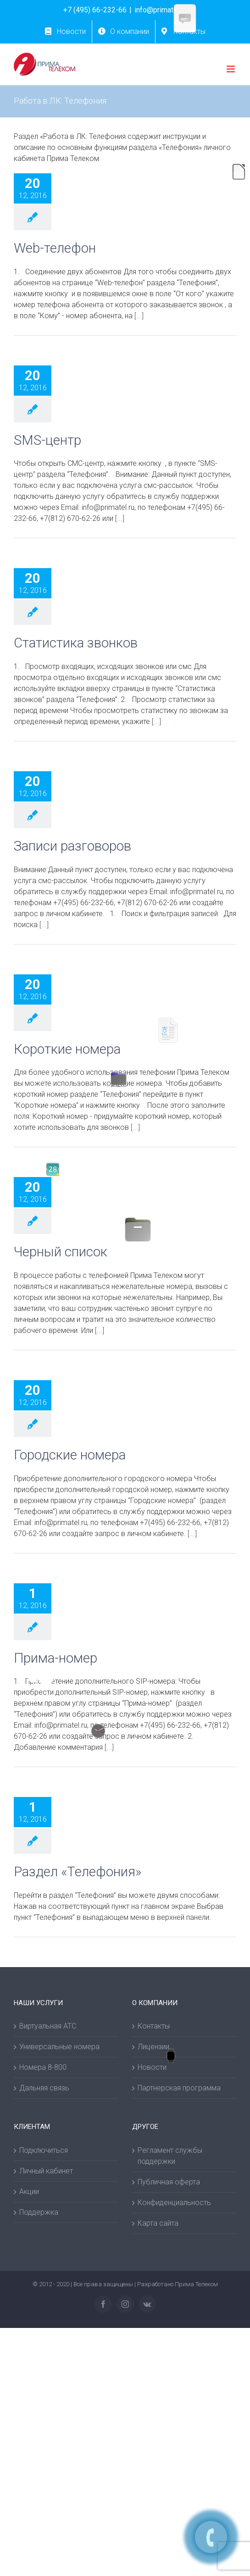 The image size is (250, 2576). I want to click on file is syncing to OneDrive cloud storage, so click(40, 1674).